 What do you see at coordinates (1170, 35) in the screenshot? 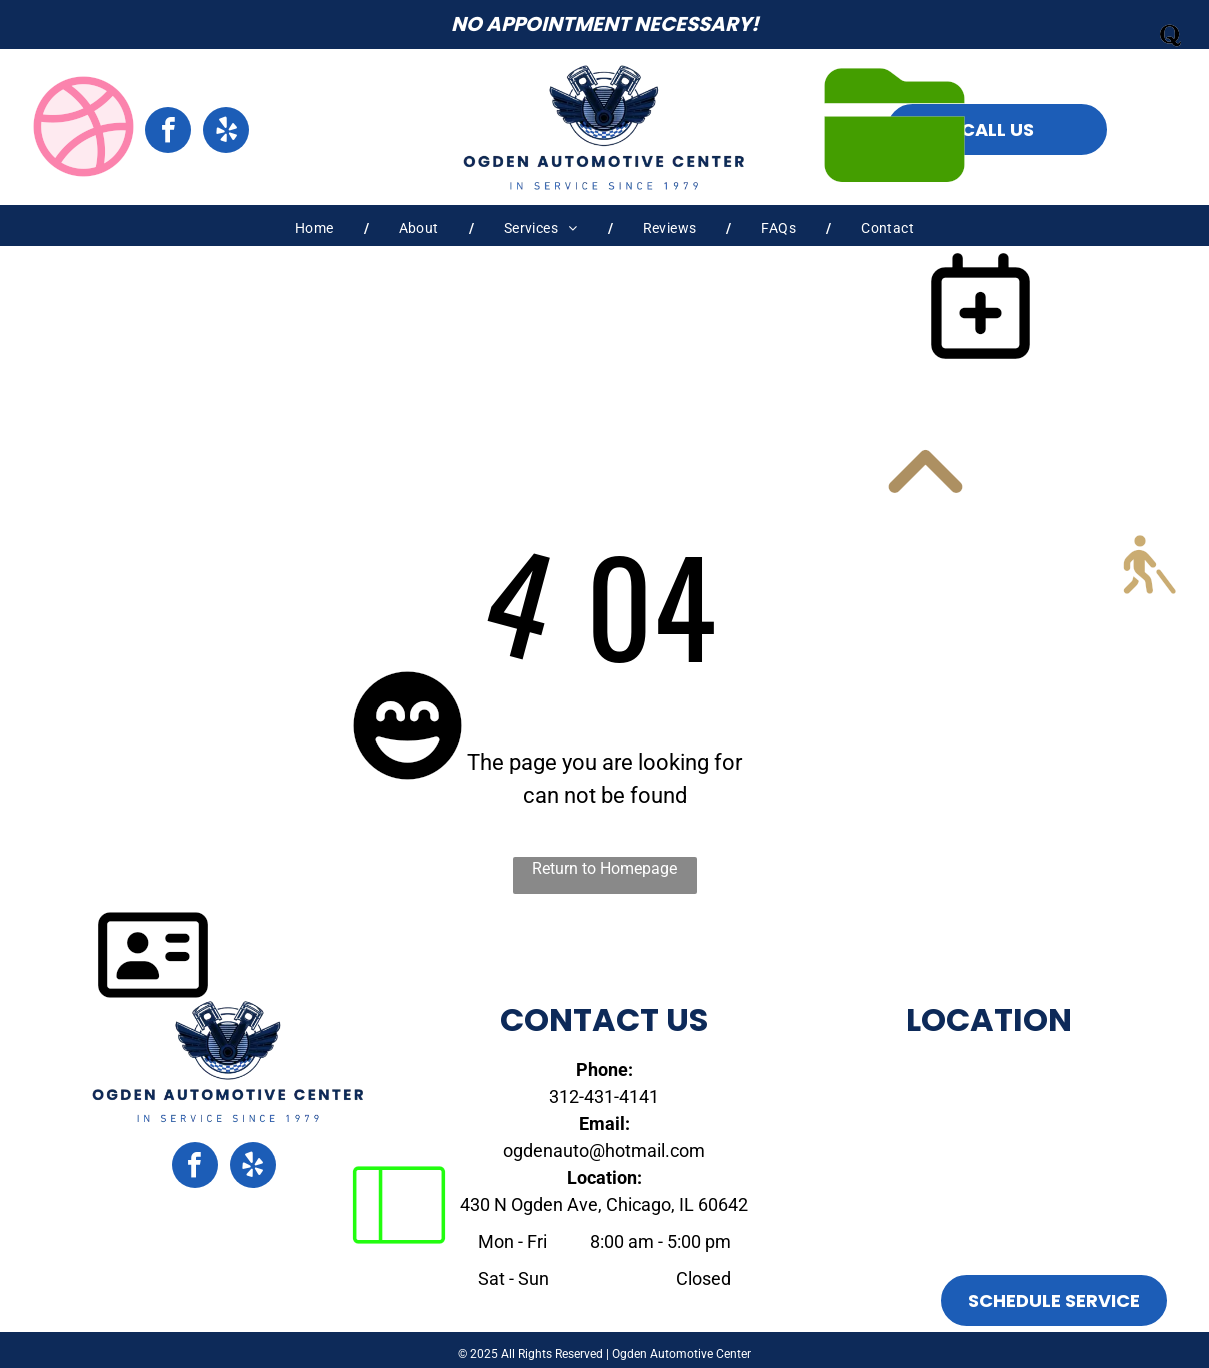
I see `open the Quora app` at bounding box center [1170, 35].